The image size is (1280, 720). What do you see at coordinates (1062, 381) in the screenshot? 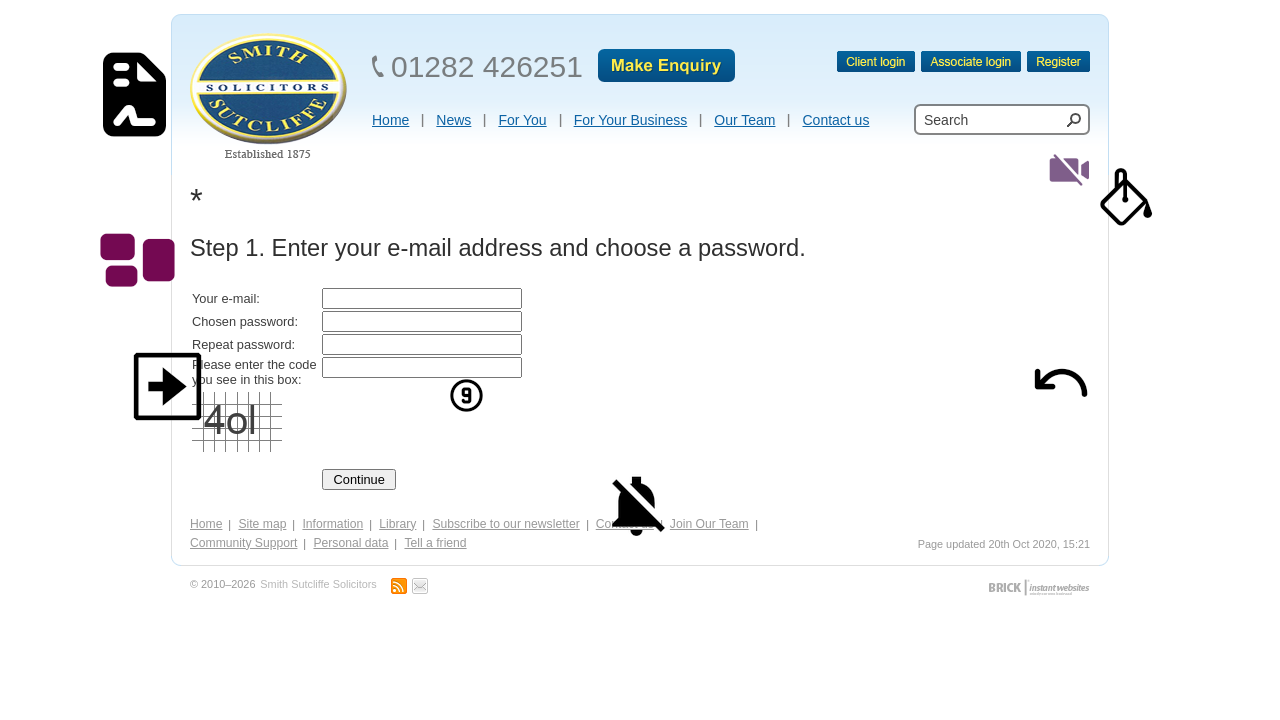
I see `undo last action` at bounding box center [1062, 381].